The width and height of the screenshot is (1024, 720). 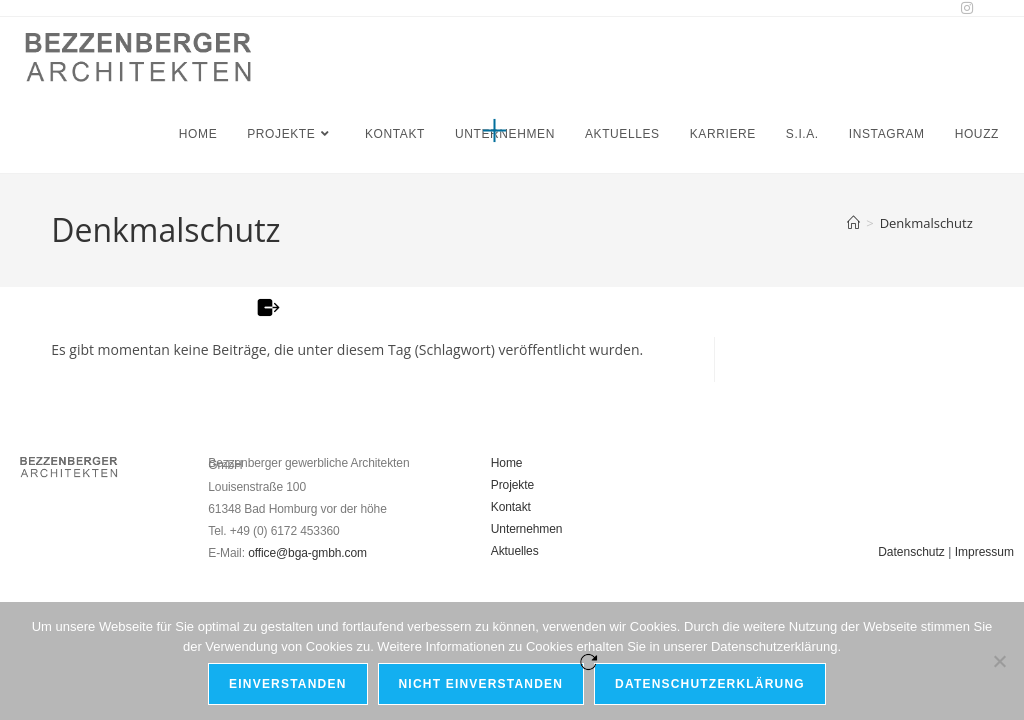 I want to click on add a new item, so click(x=494, y=130).